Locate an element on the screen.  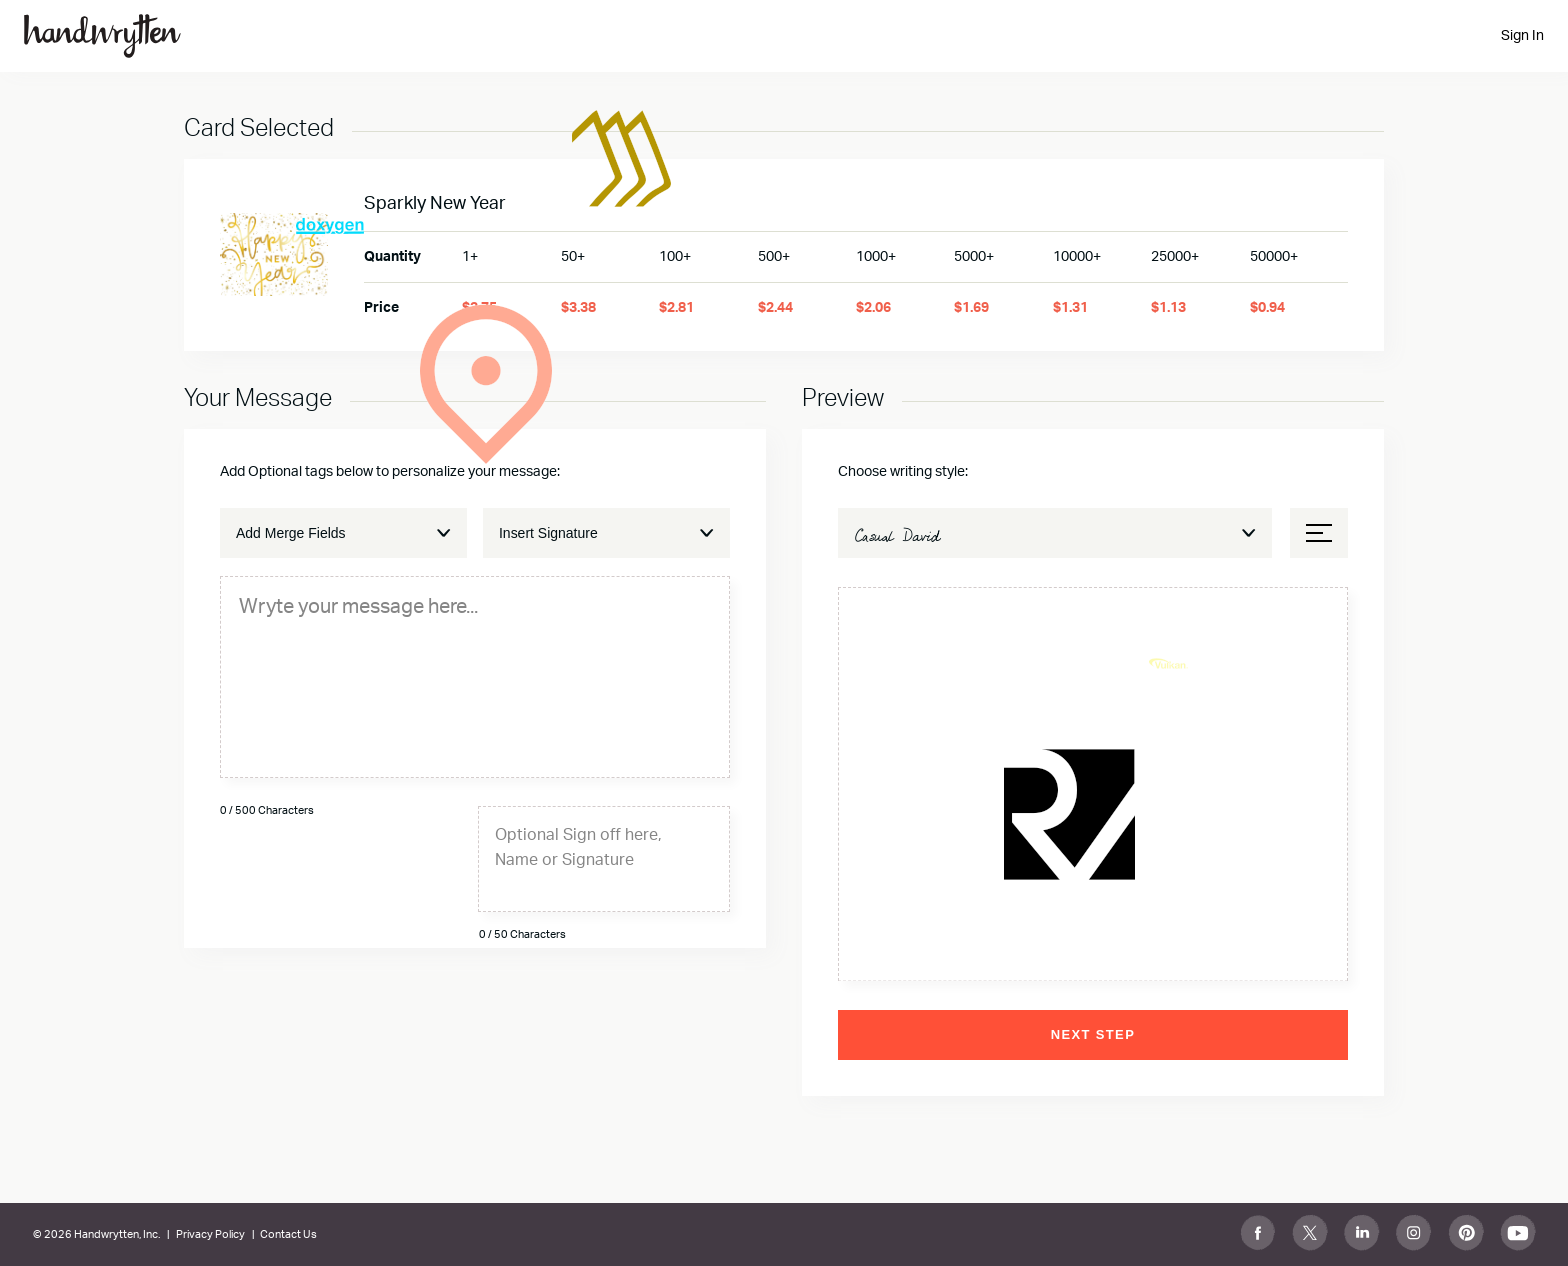
indicates RISC-V architecture compatibility is located at coordinates (1069, 814).